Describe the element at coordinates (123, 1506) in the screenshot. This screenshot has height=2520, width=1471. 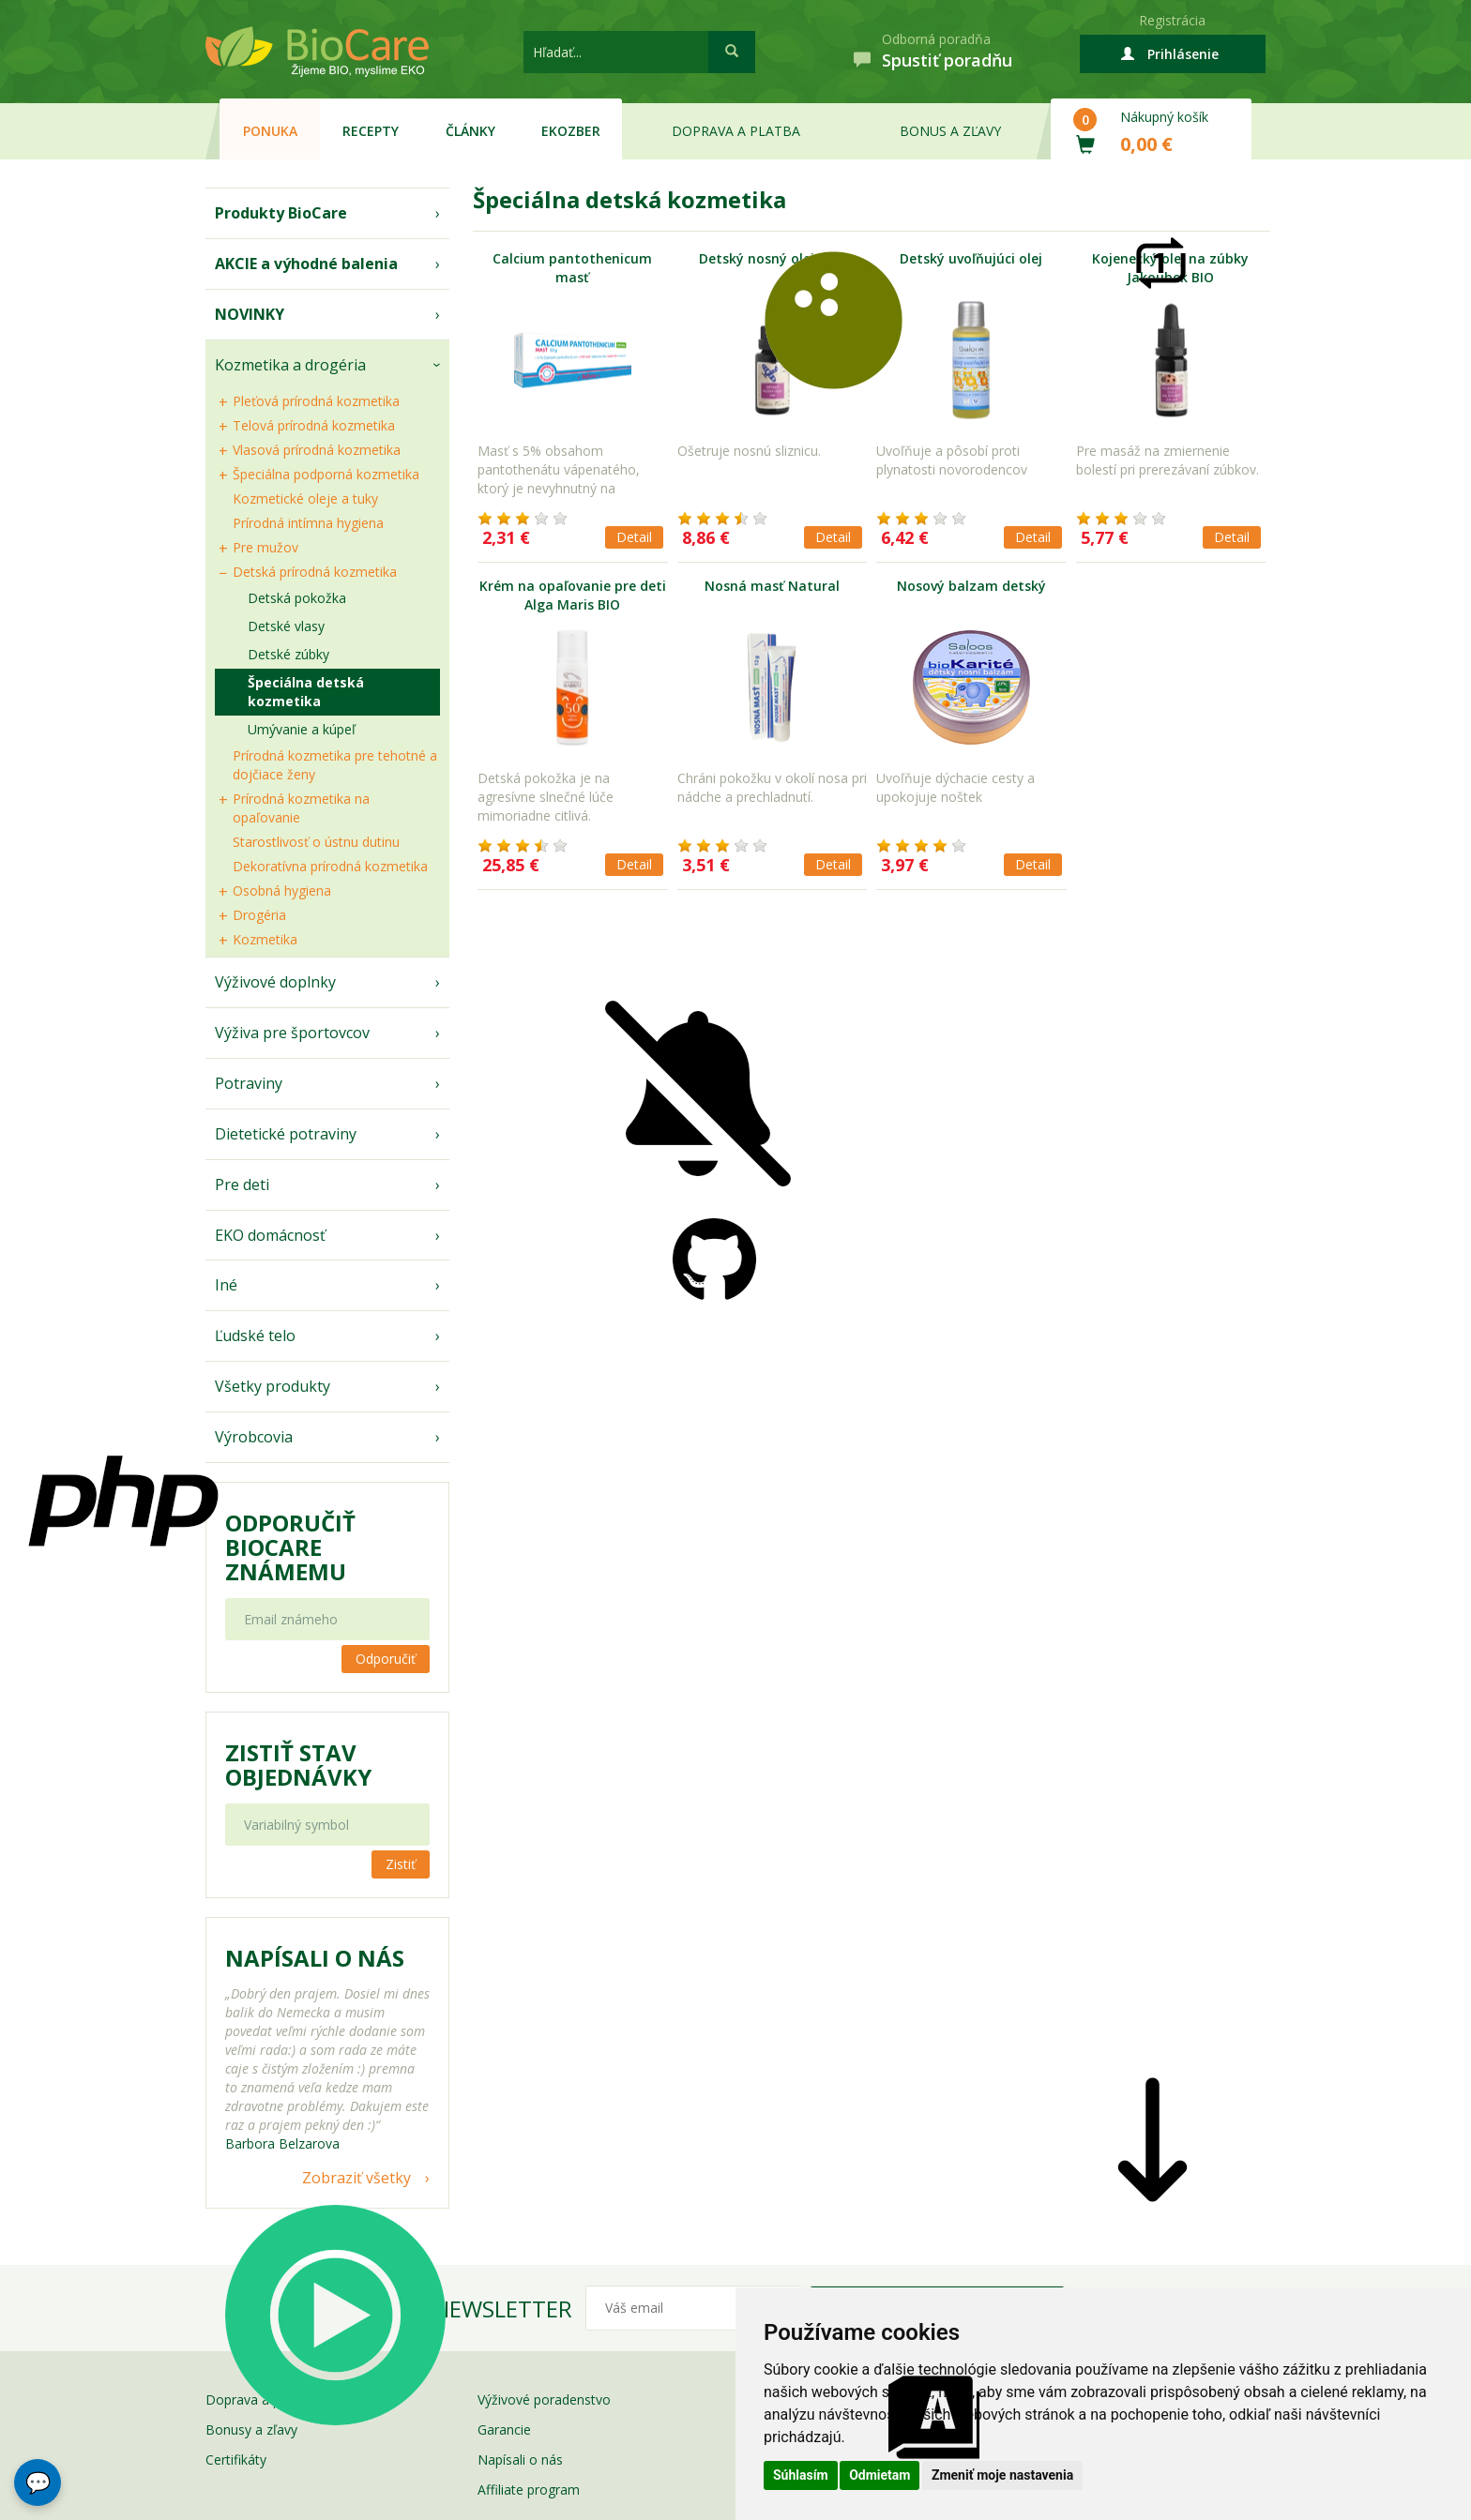
I see `indicates PHP programming language or technology` at that location.